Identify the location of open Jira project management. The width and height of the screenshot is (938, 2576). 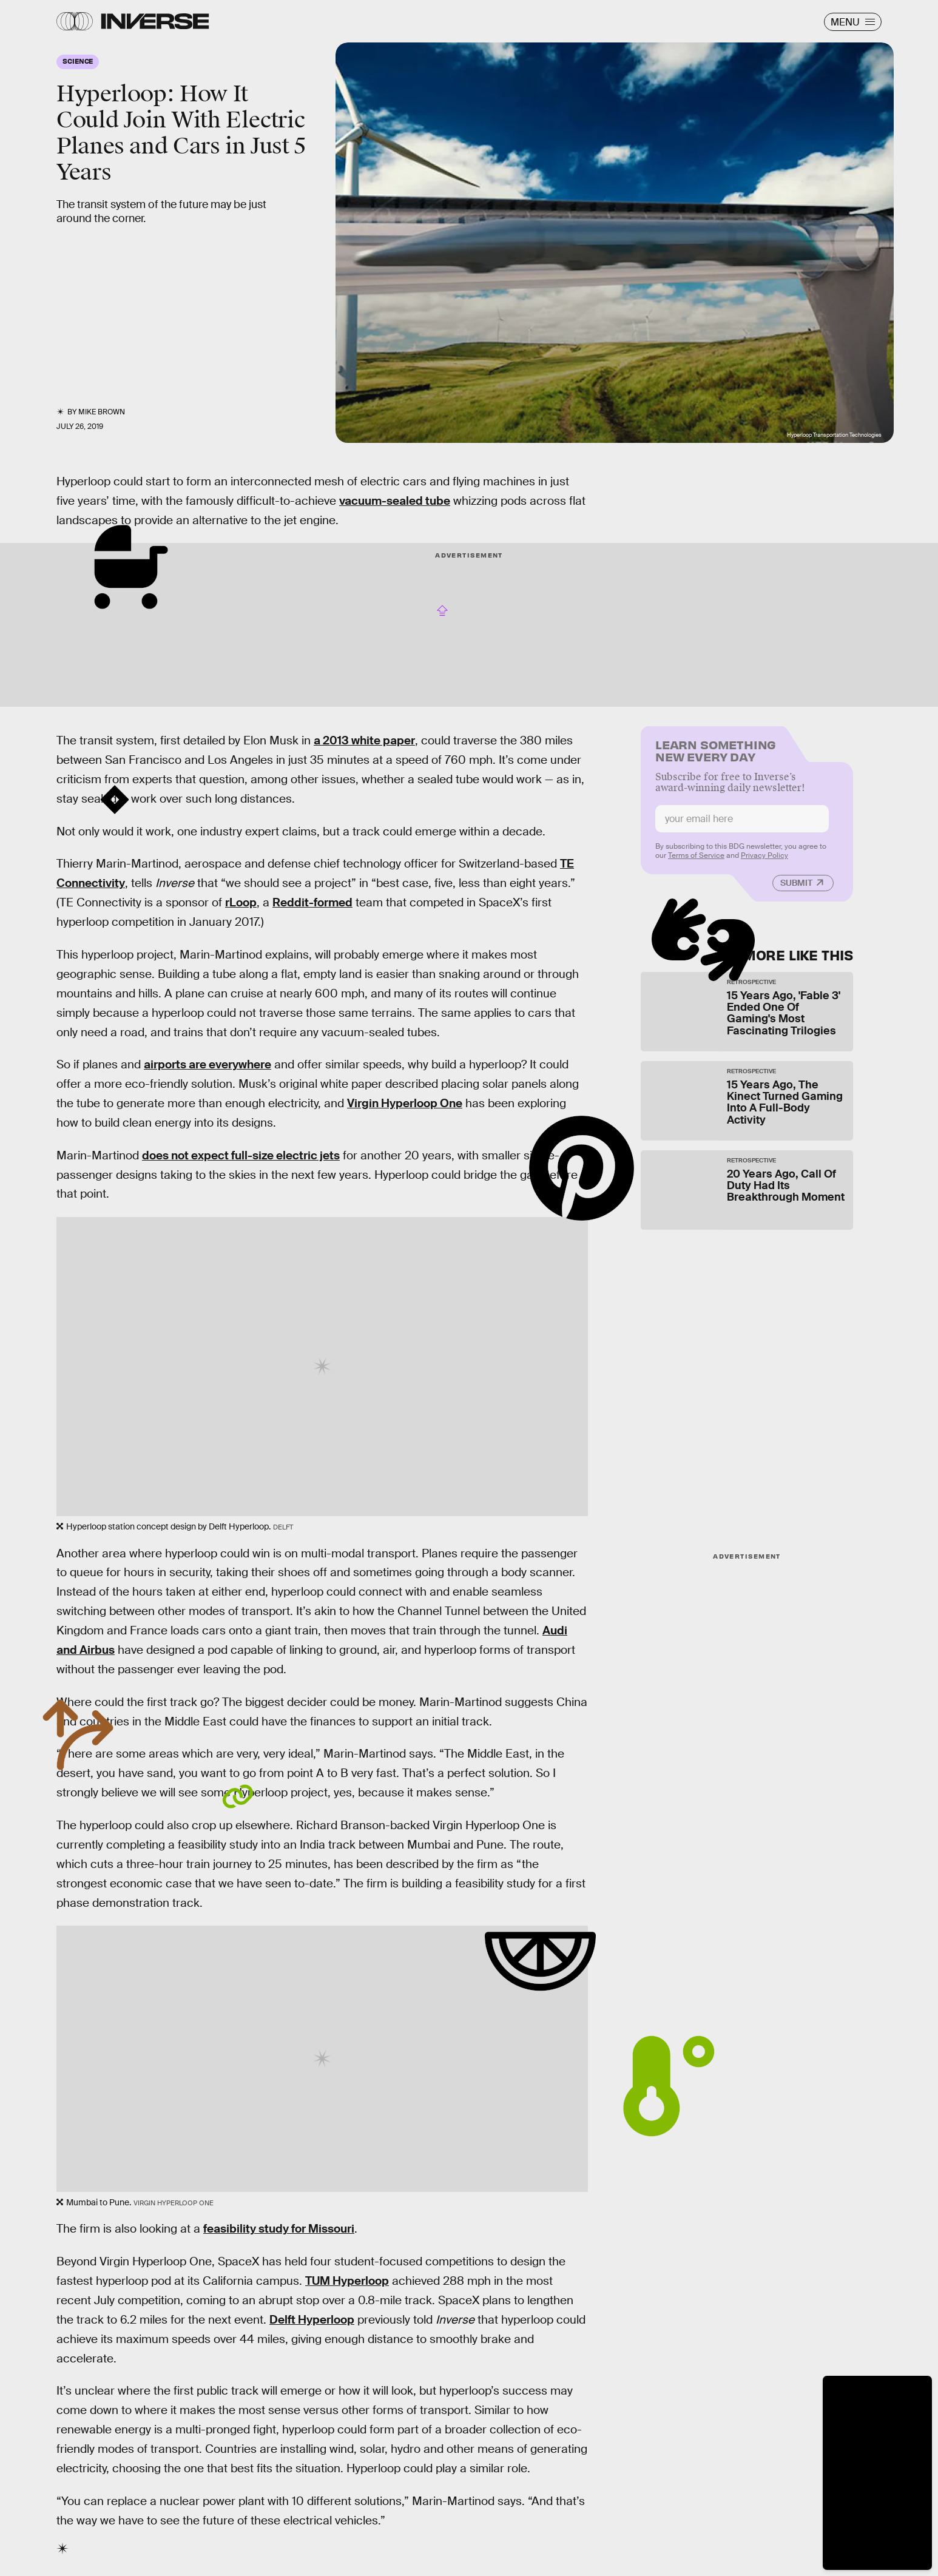
(115, 800).